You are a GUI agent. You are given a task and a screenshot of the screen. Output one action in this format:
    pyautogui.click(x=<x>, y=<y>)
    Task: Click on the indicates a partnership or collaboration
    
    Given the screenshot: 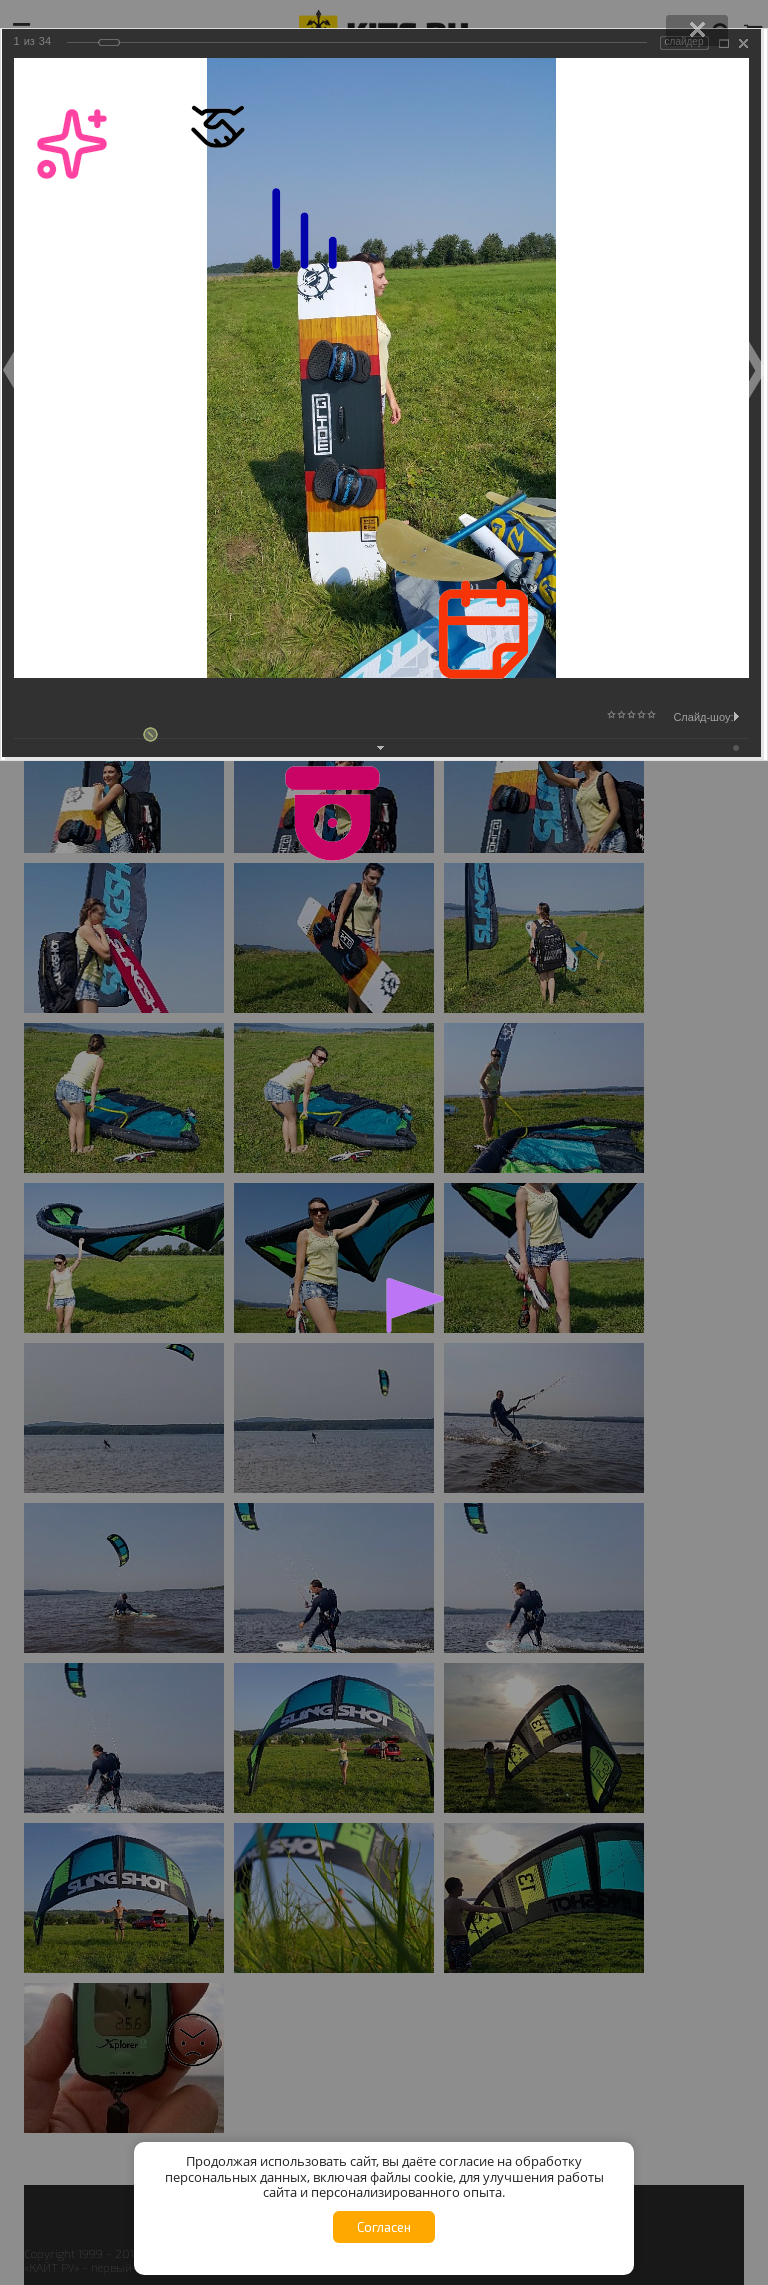 What is the action you would take?
    pyautogui.click(x=218, y=126)
    